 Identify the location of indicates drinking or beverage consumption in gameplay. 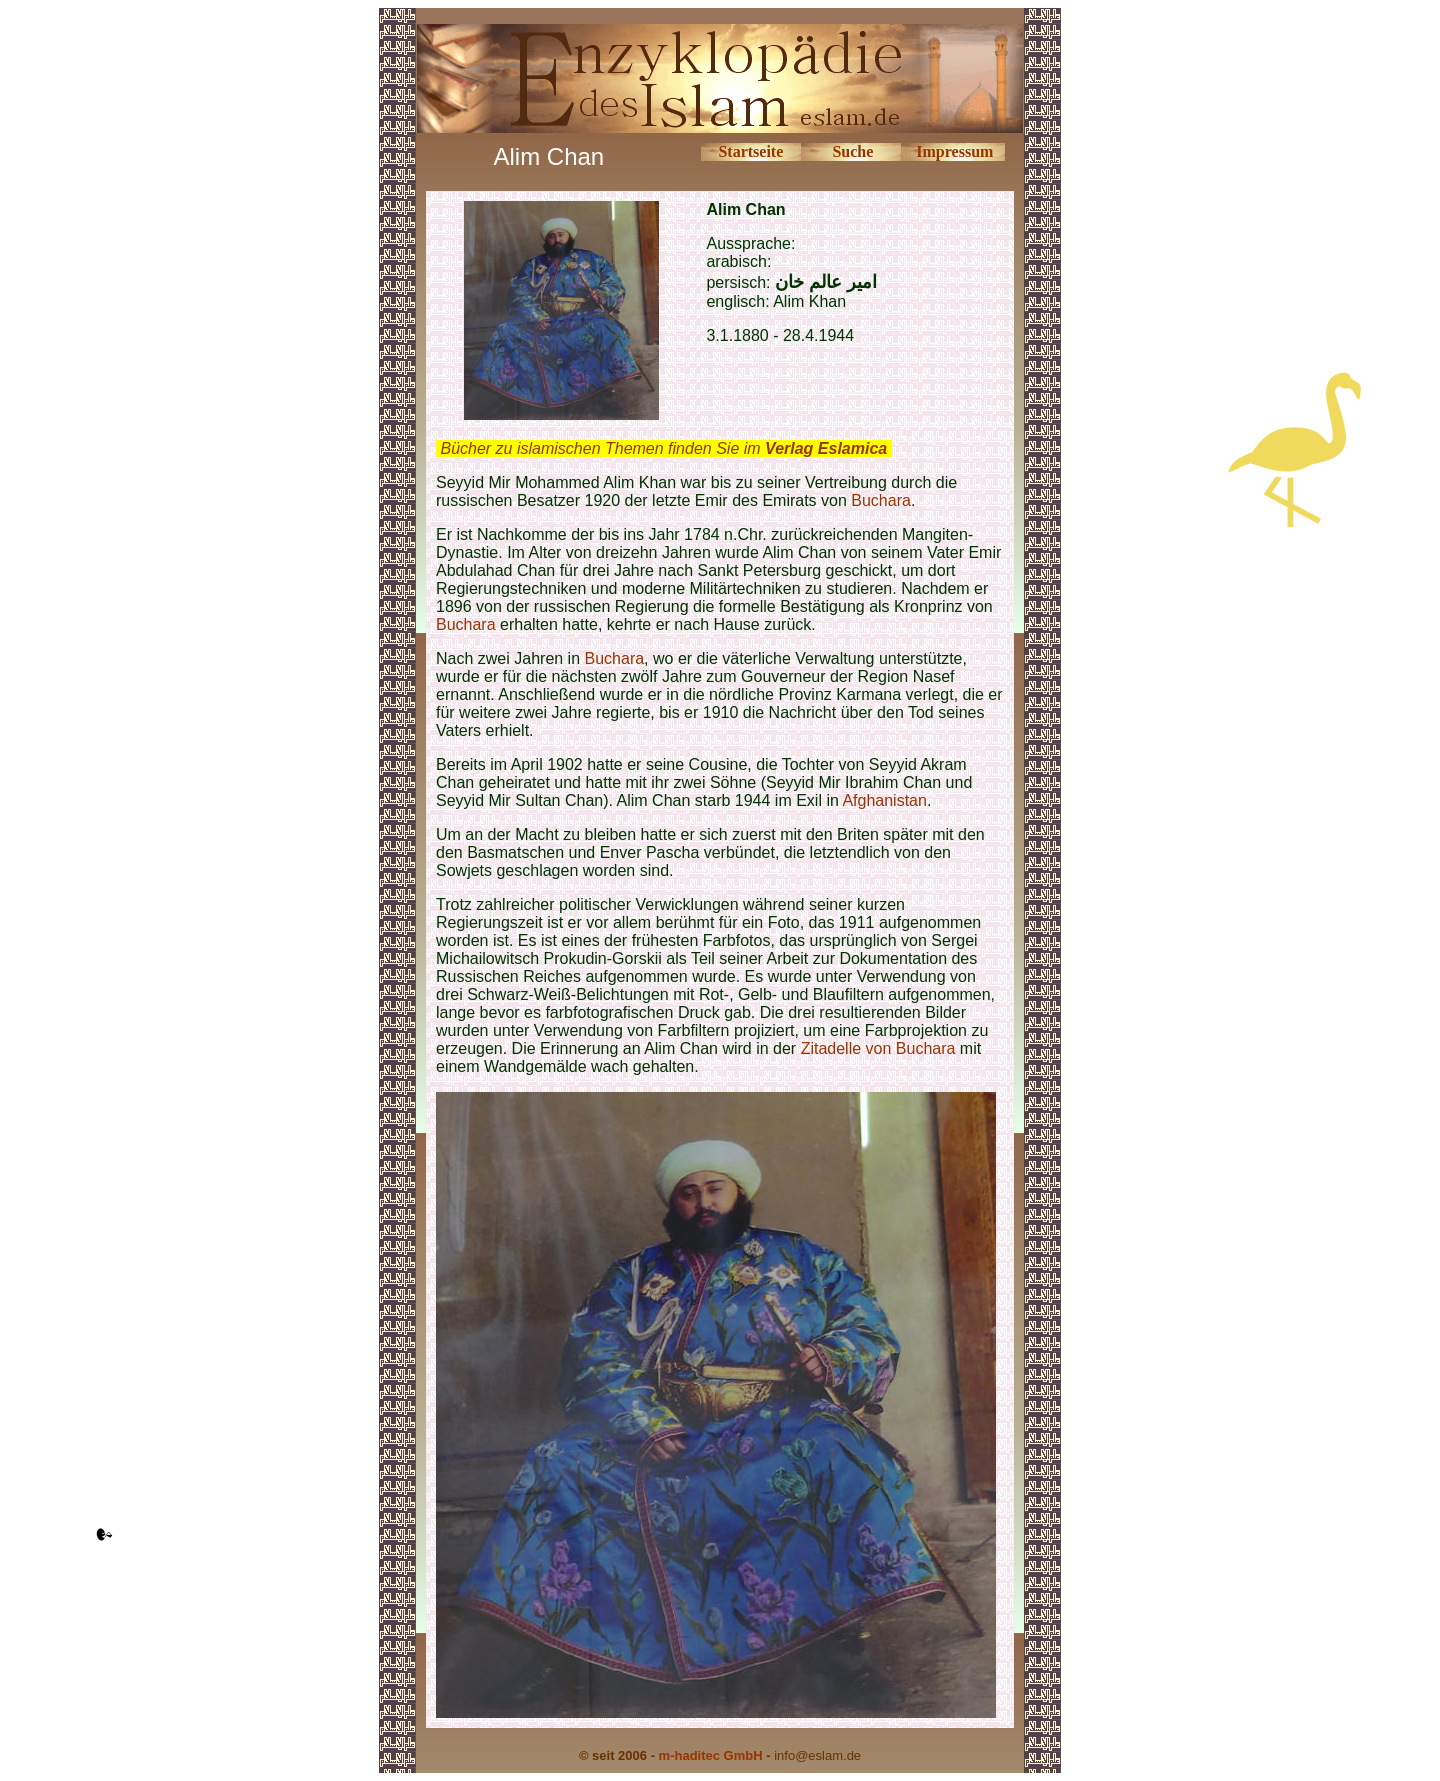
(104, 1534).